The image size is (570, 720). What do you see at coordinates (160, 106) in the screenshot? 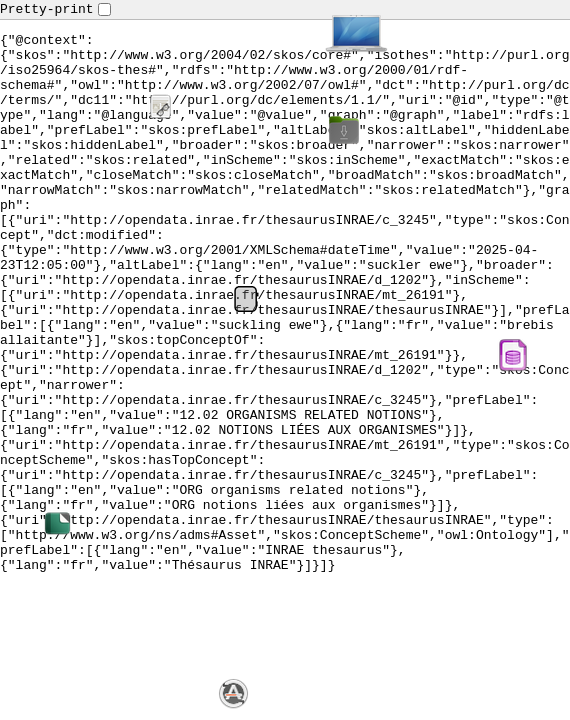
I see `open the documents app` at bounding box center [160, 106].